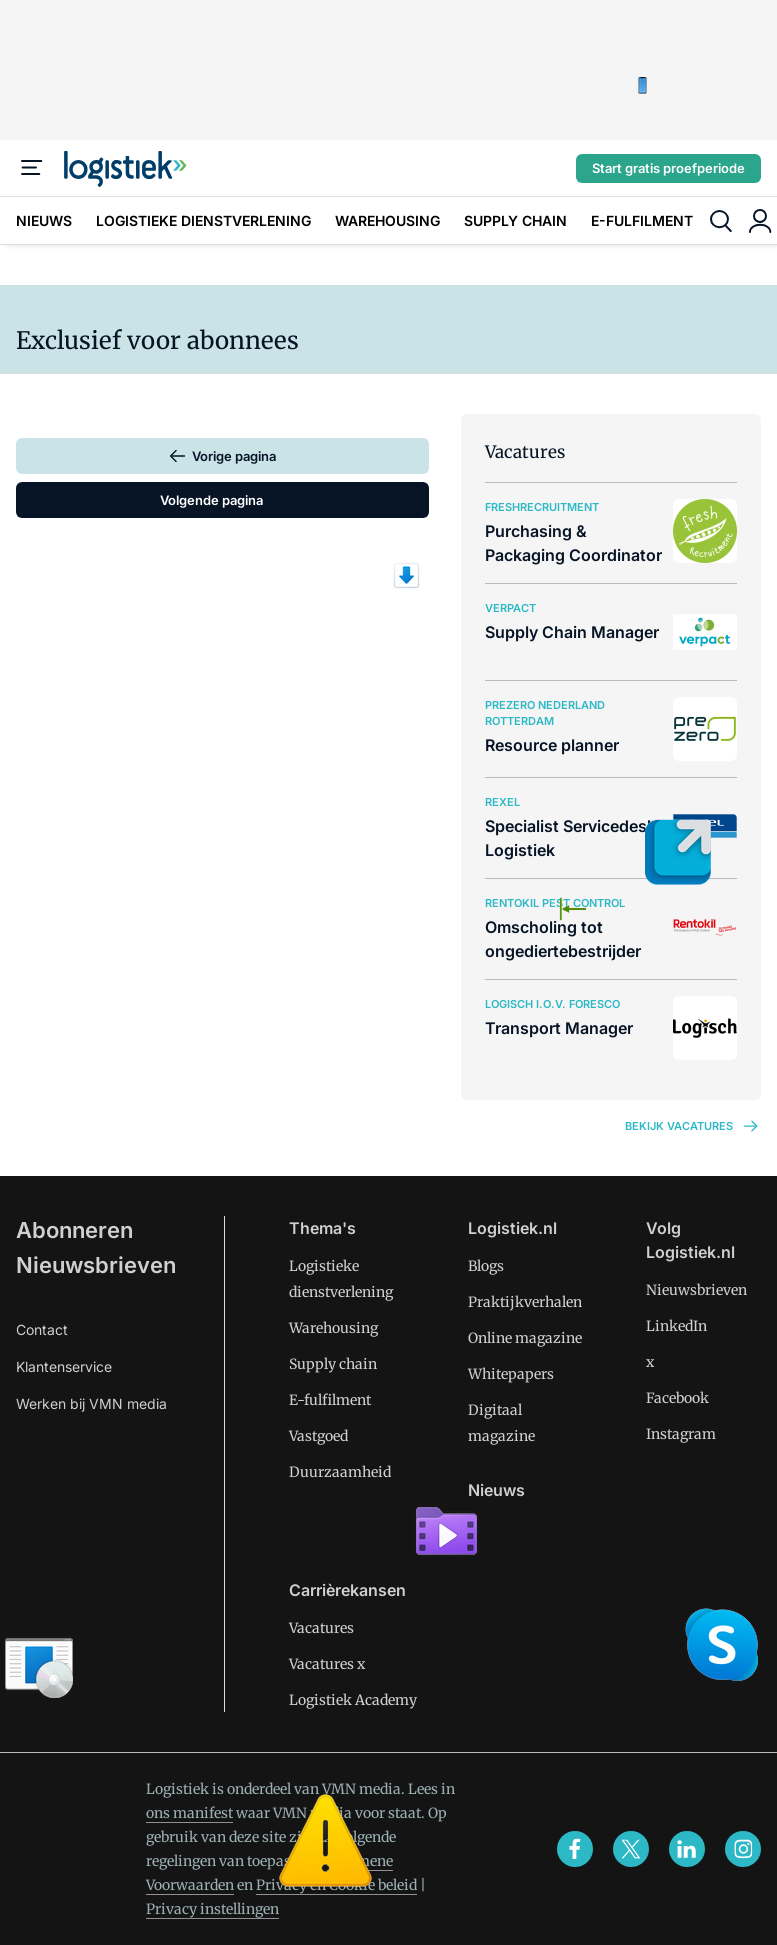 The height and width of the screenshot is (1945, 777). I want to click on iPhone 11 device icon, so click(642, 85).